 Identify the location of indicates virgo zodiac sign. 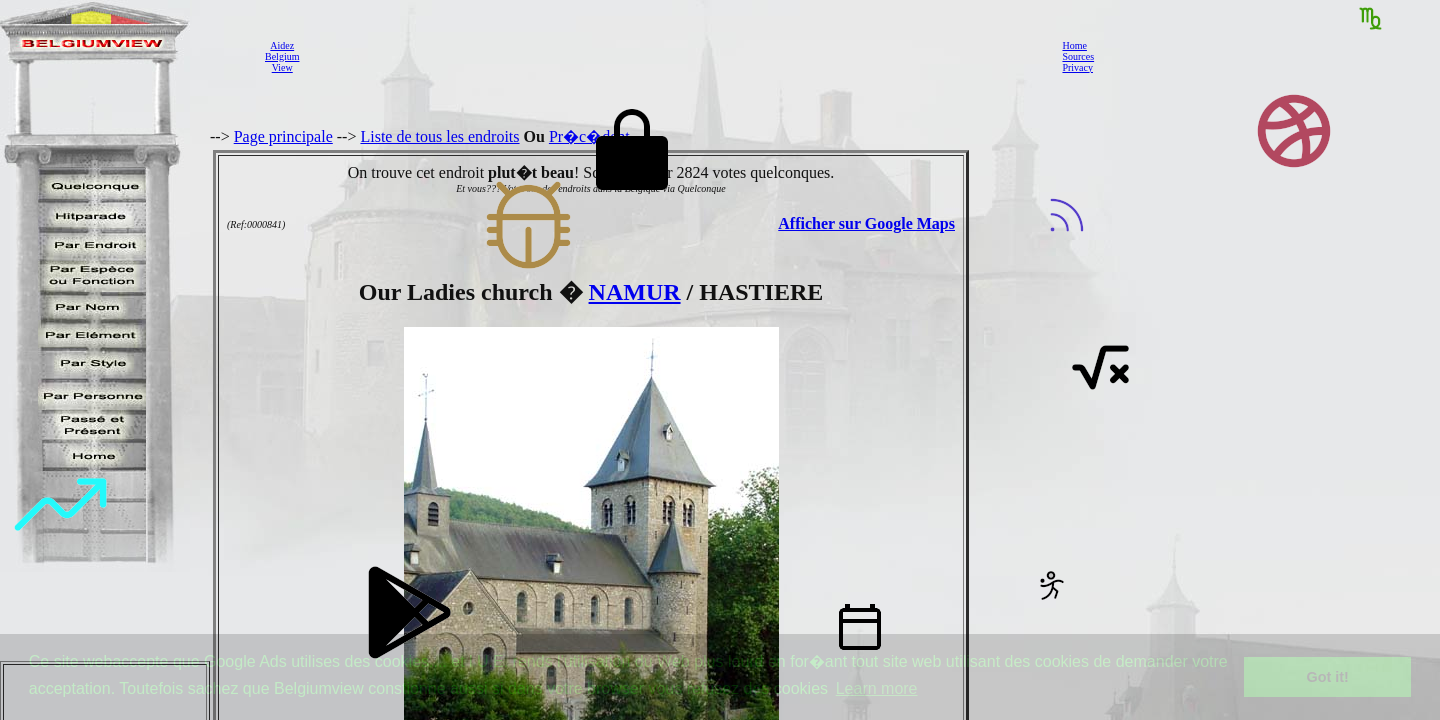
(1371, 18).